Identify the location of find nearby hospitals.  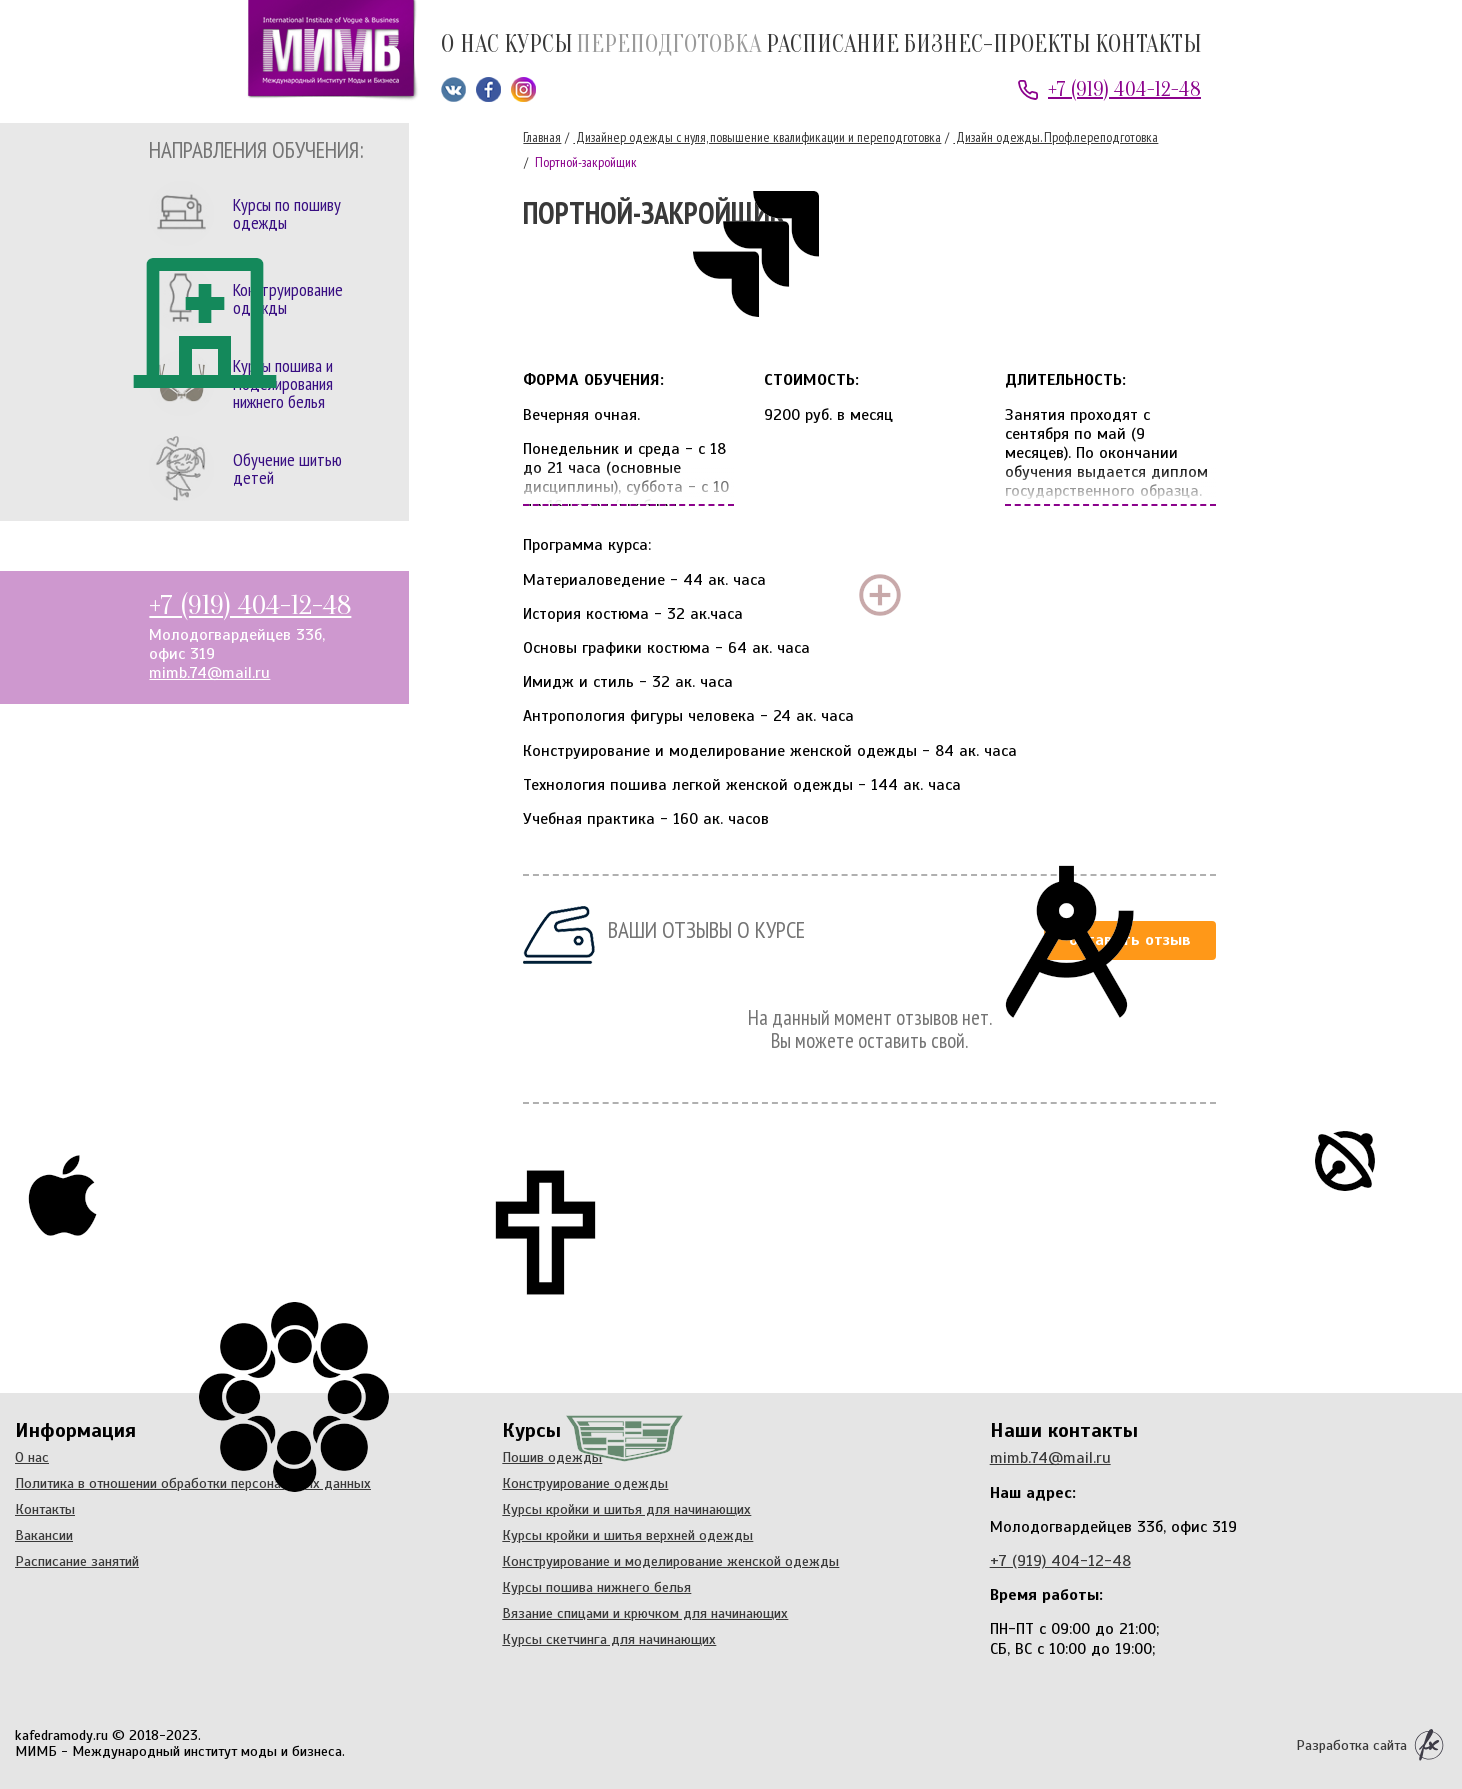
(205, 323).